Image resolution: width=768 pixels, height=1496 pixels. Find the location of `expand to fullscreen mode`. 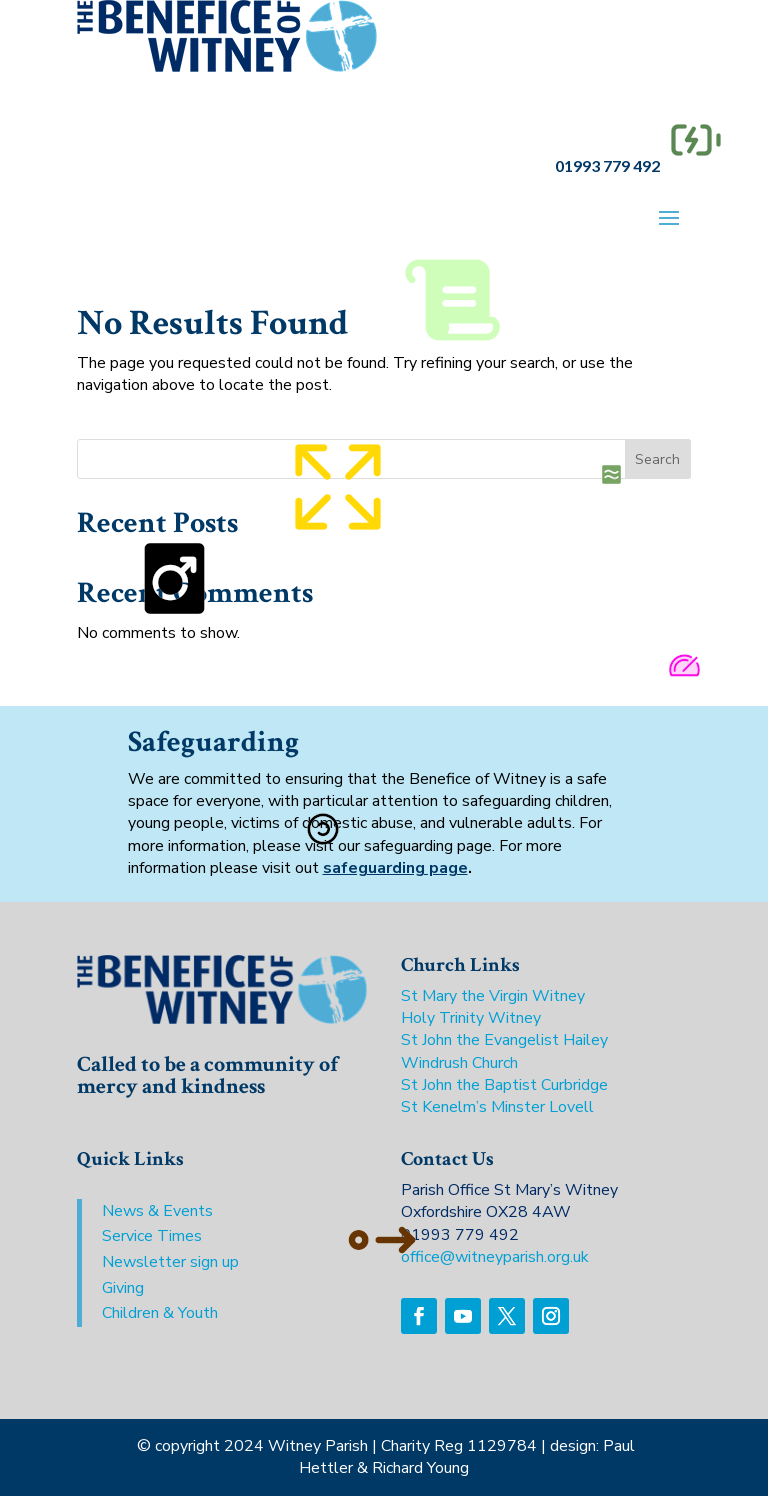

expand to fullscreen mode is located at coordinates (338, 487).